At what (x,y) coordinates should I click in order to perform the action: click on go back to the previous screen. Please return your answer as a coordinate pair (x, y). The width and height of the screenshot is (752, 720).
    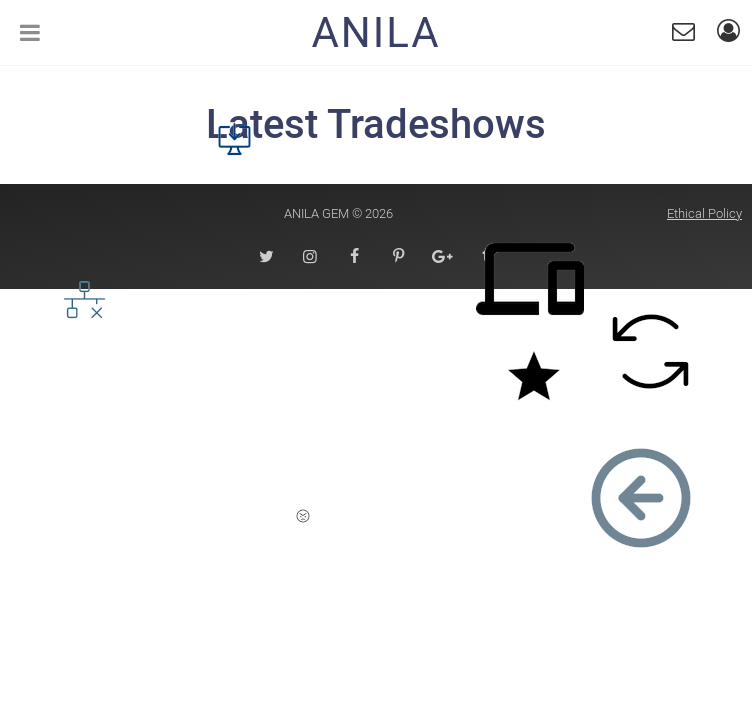
    Looking at the image, I should click on (641, 498).